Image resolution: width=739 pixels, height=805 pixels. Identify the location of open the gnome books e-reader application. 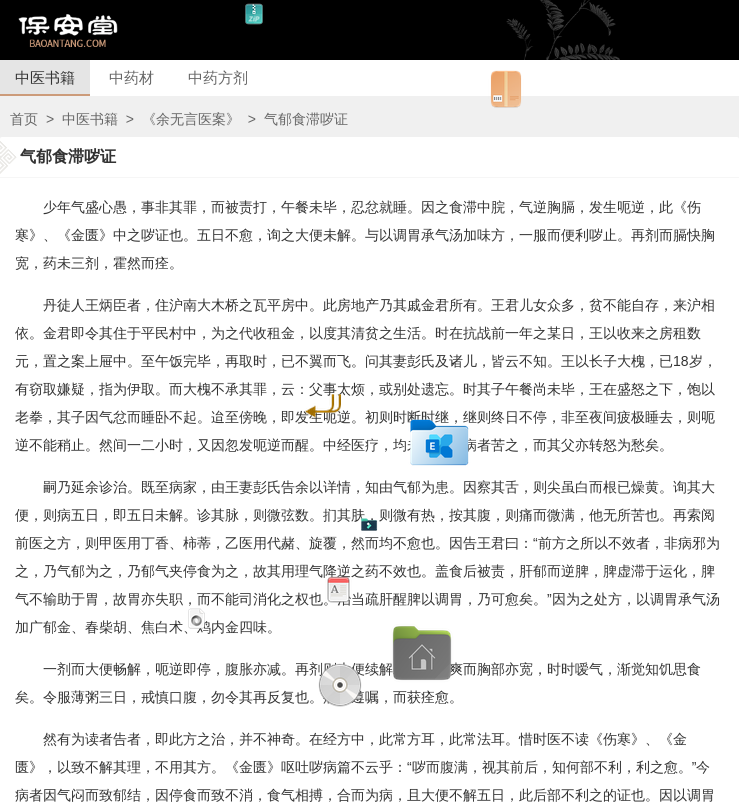
(338, 589).